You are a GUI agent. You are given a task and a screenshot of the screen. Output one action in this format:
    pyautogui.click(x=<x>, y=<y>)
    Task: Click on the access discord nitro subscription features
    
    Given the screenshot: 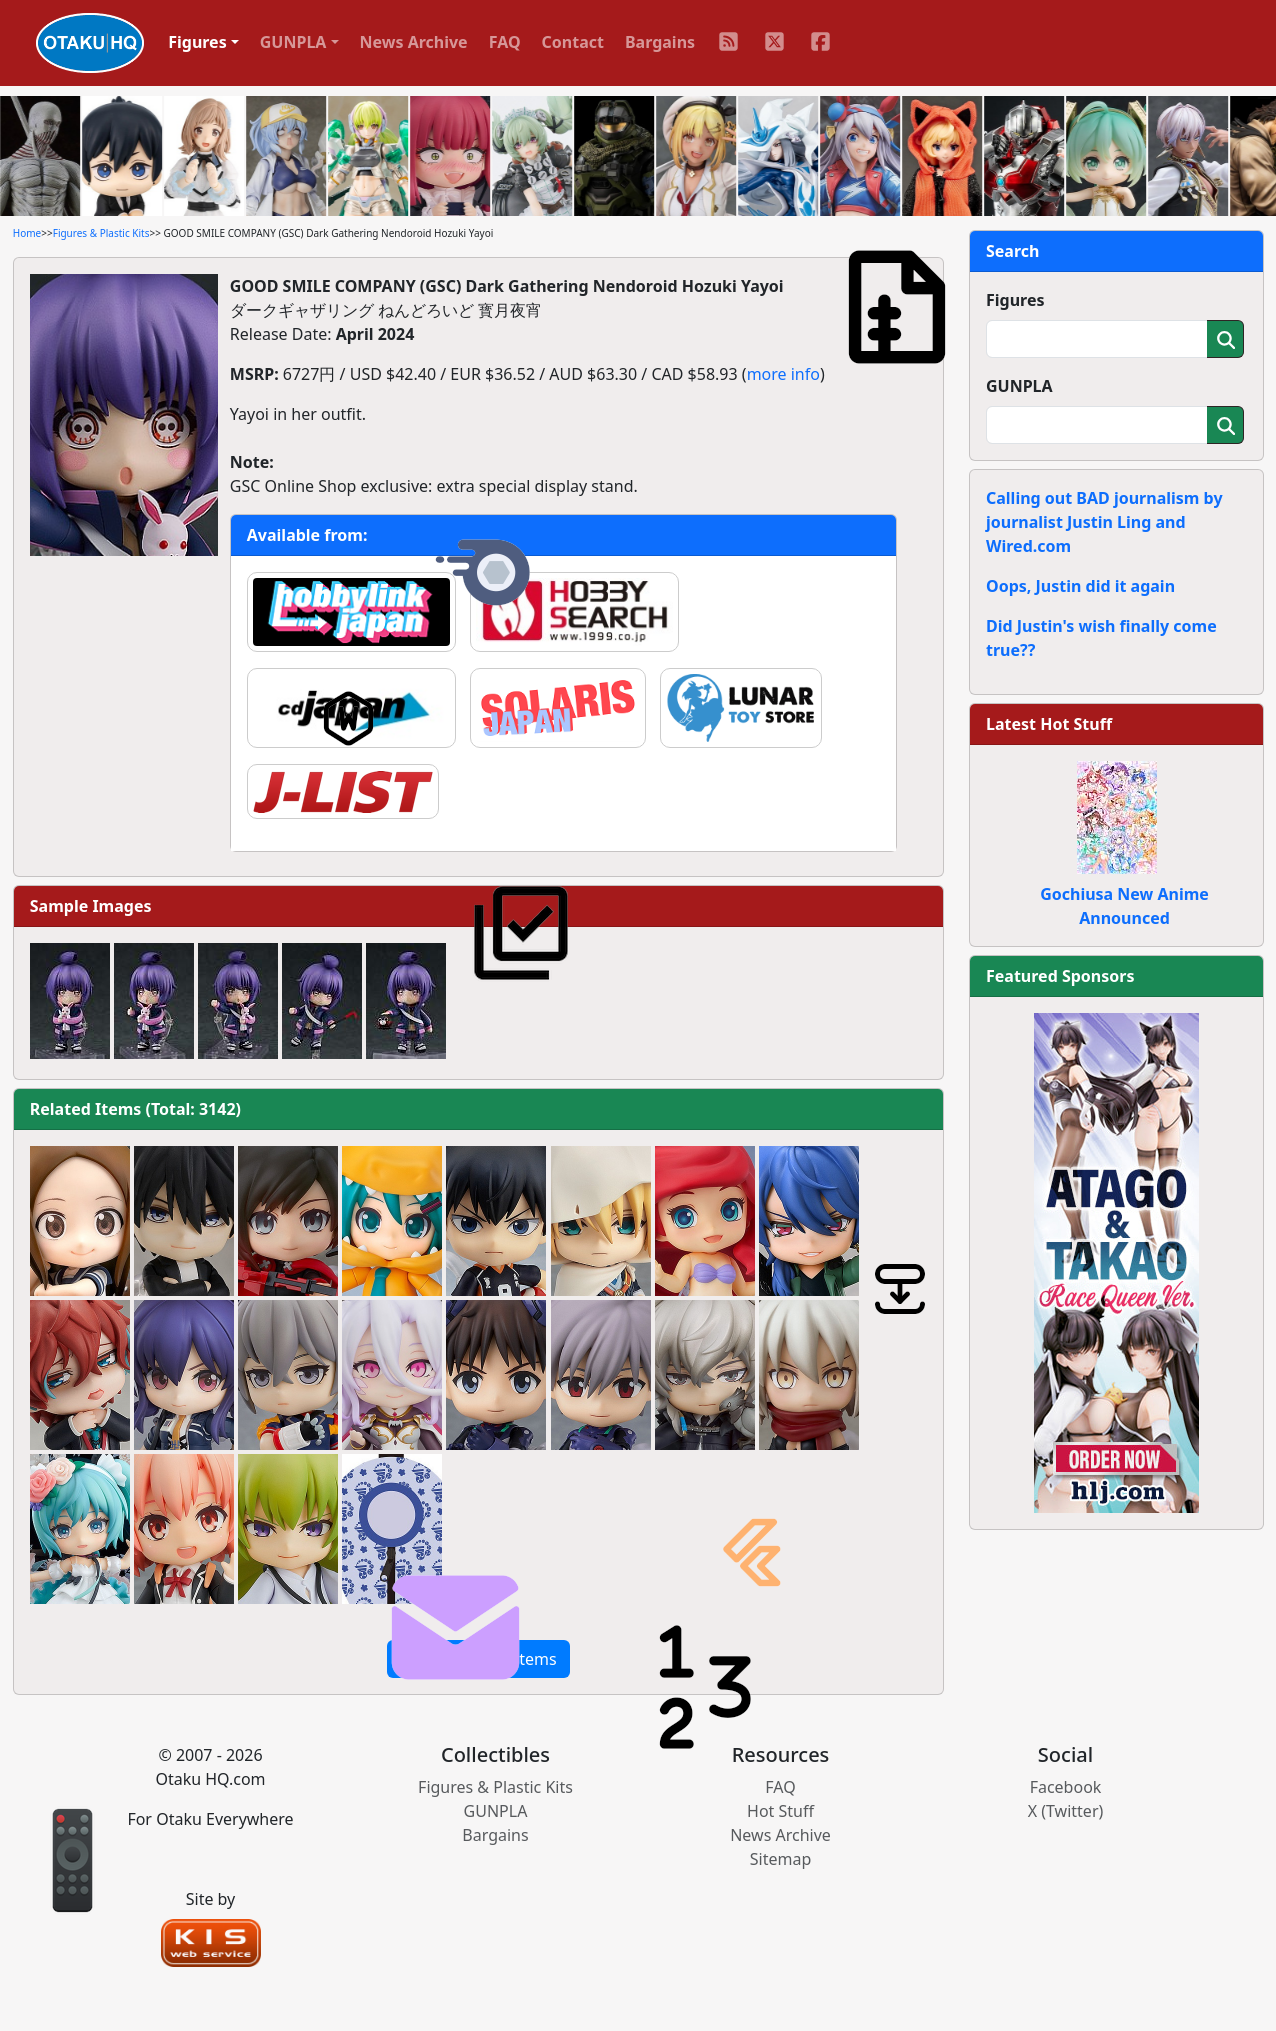 What is the action you would take?
    pyautogui.click(x=483, y=572)
    